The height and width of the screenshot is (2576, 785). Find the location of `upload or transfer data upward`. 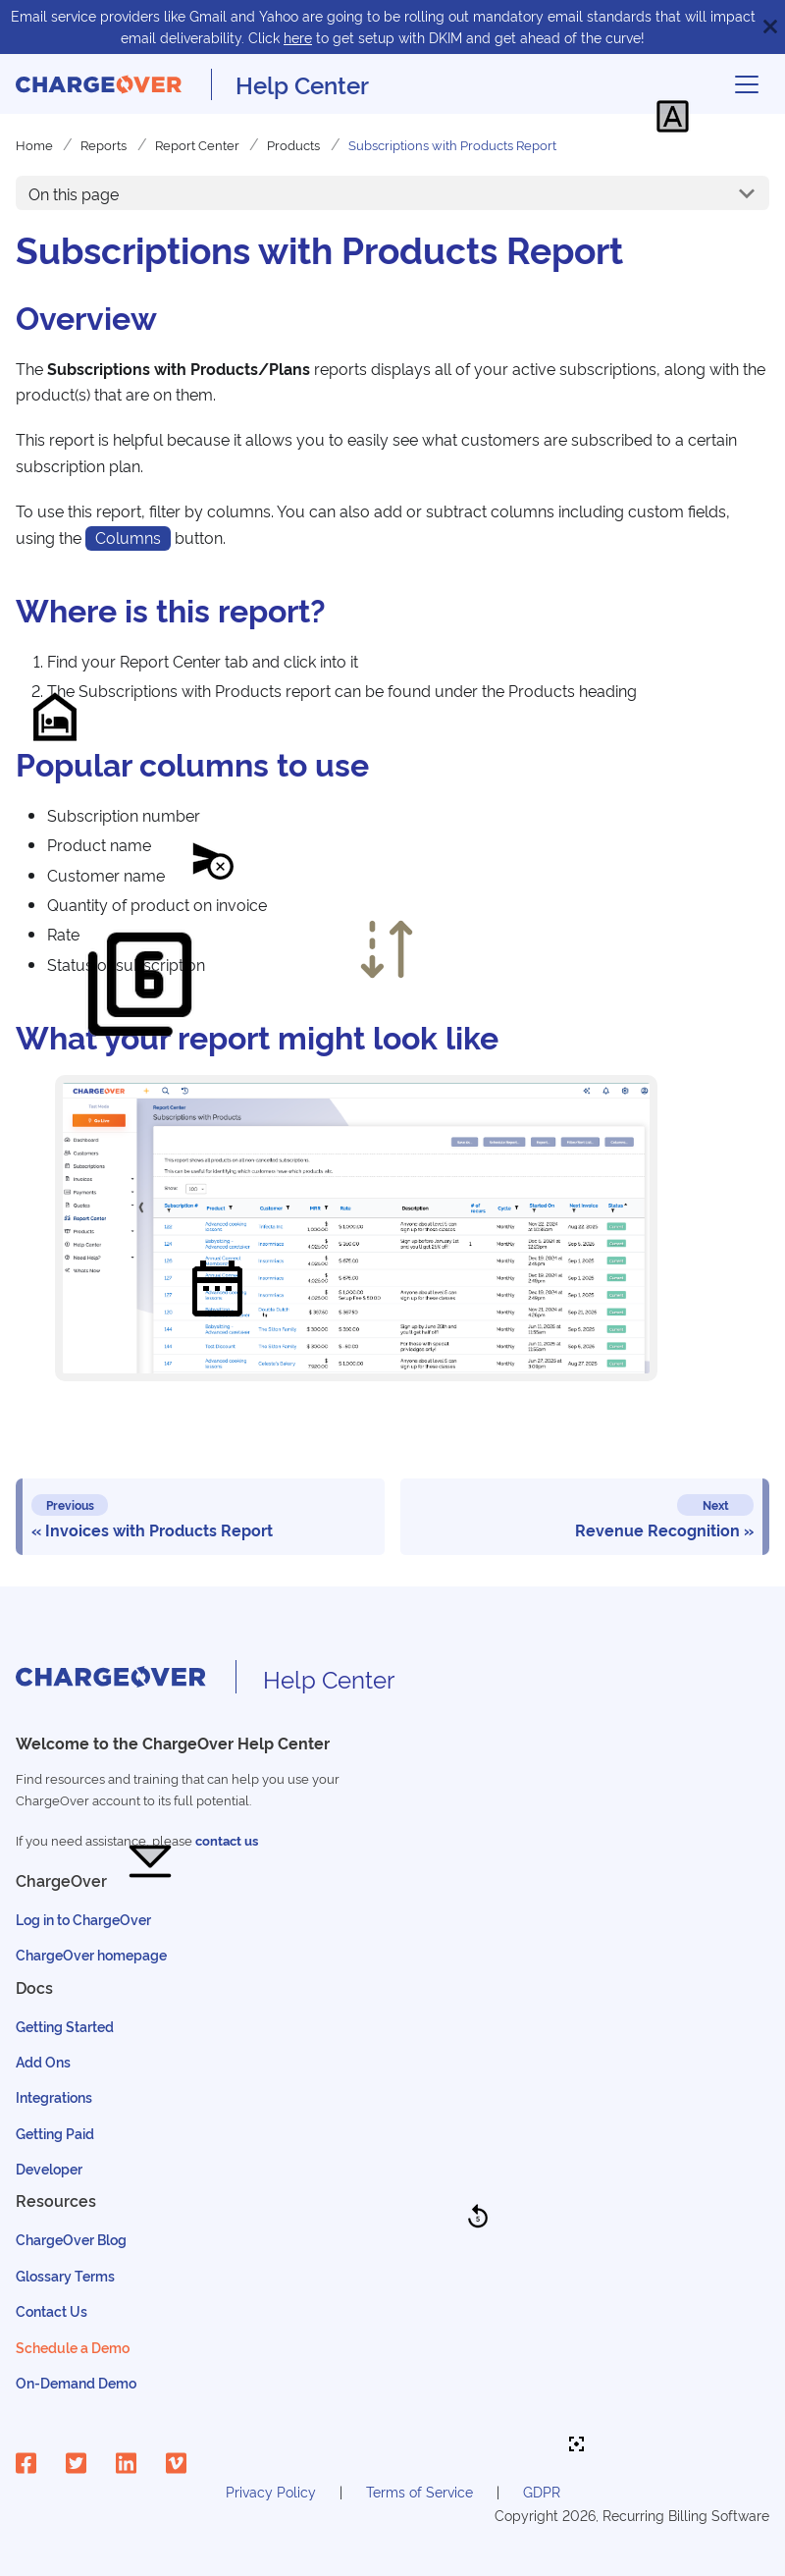

upload or transfer data upward is located at coordinates (387, 949).